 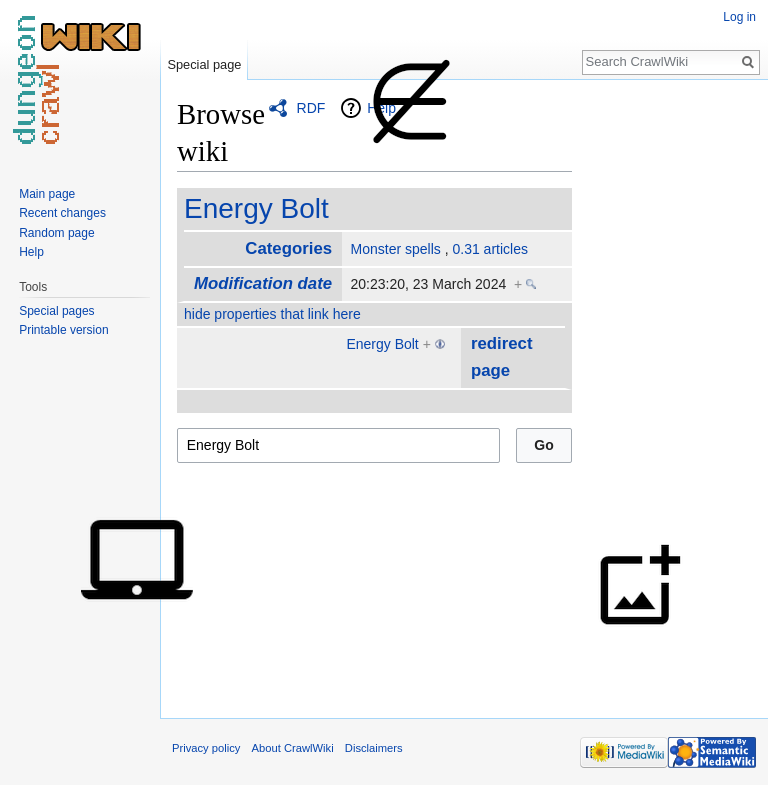 I want to click on add a new photo to the gallery, so click(x=638, y=586).